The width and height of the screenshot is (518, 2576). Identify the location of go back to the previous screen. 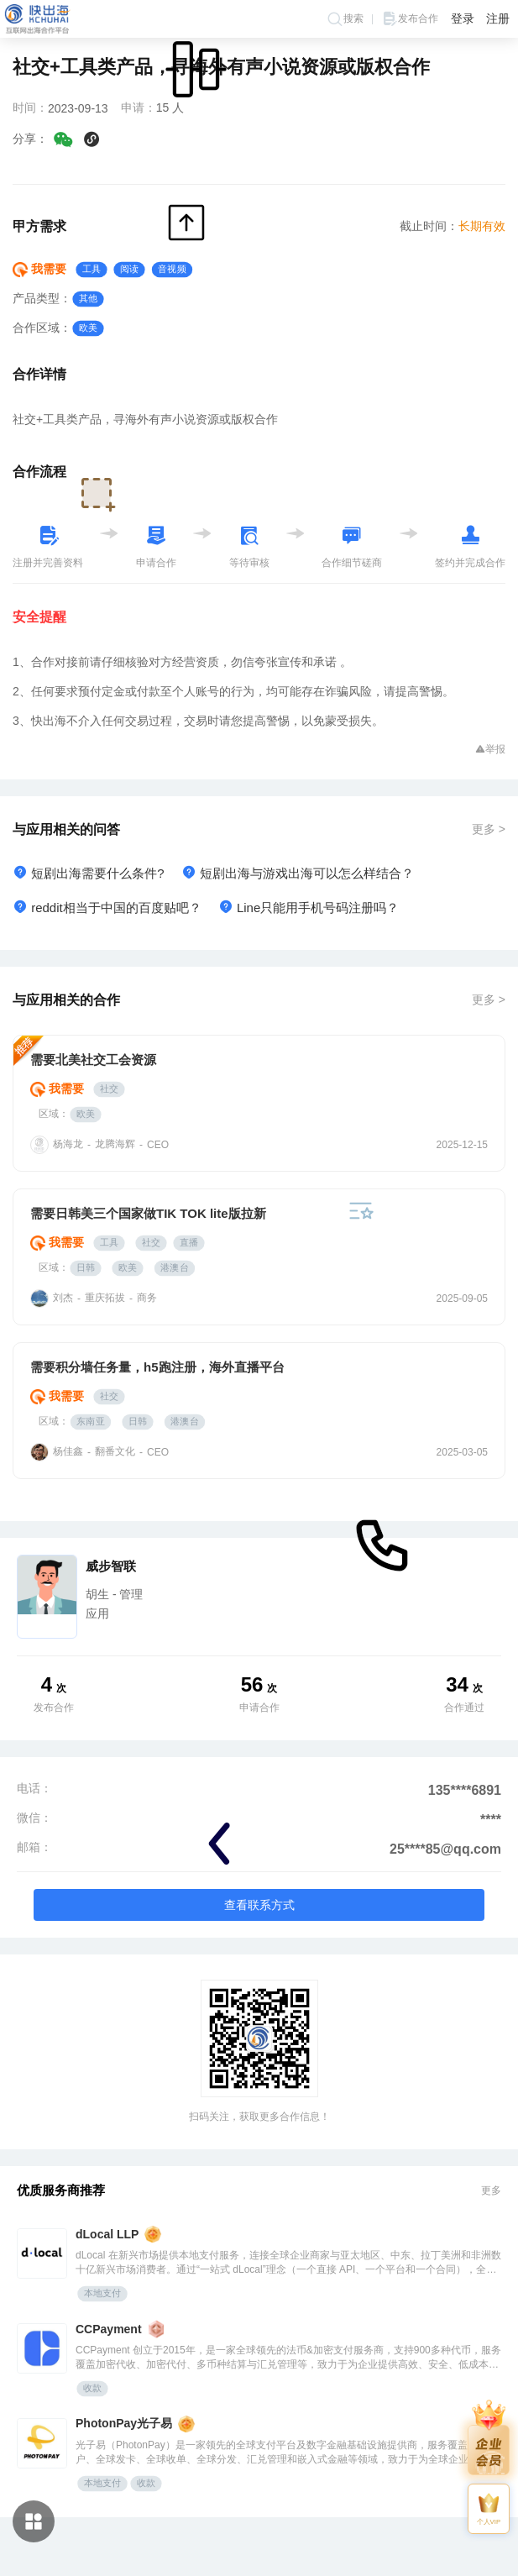
(221, 1844).